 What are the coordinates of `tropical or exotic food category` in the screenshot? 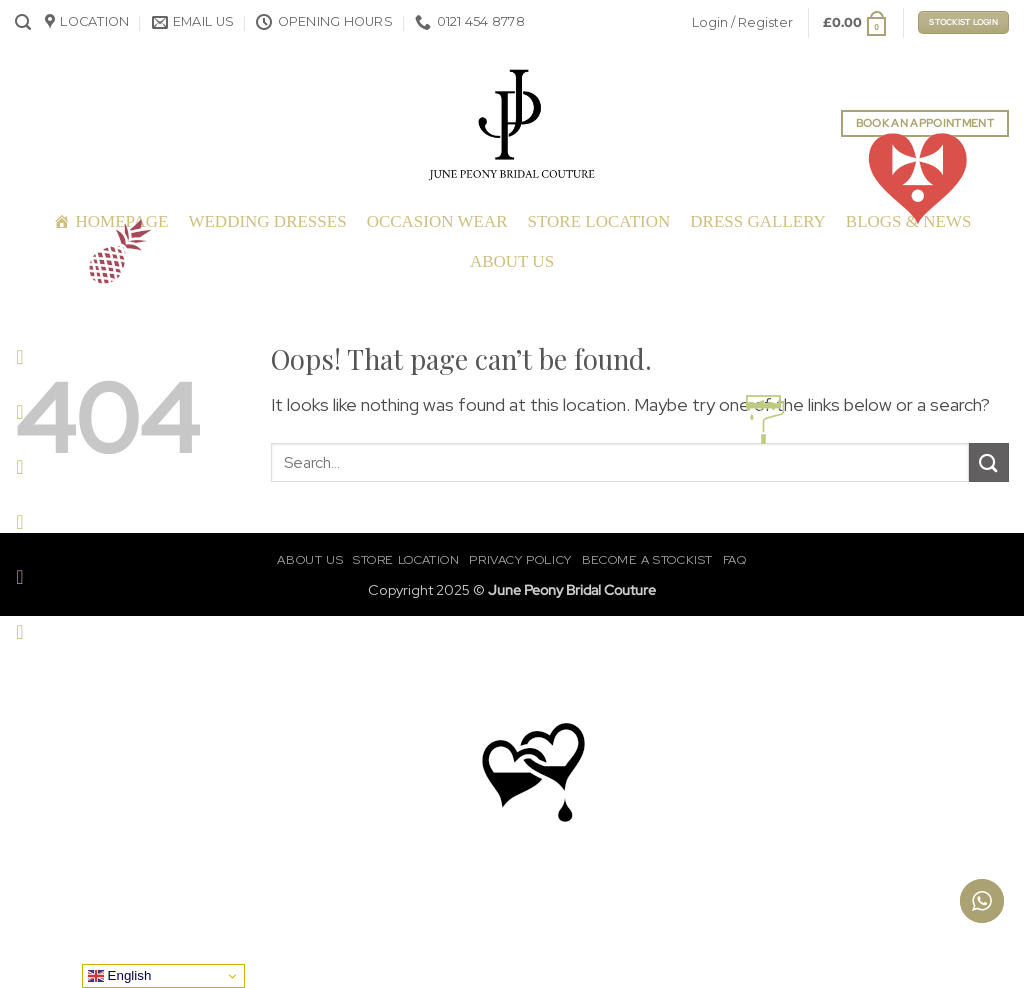 It's located at (121, 251).